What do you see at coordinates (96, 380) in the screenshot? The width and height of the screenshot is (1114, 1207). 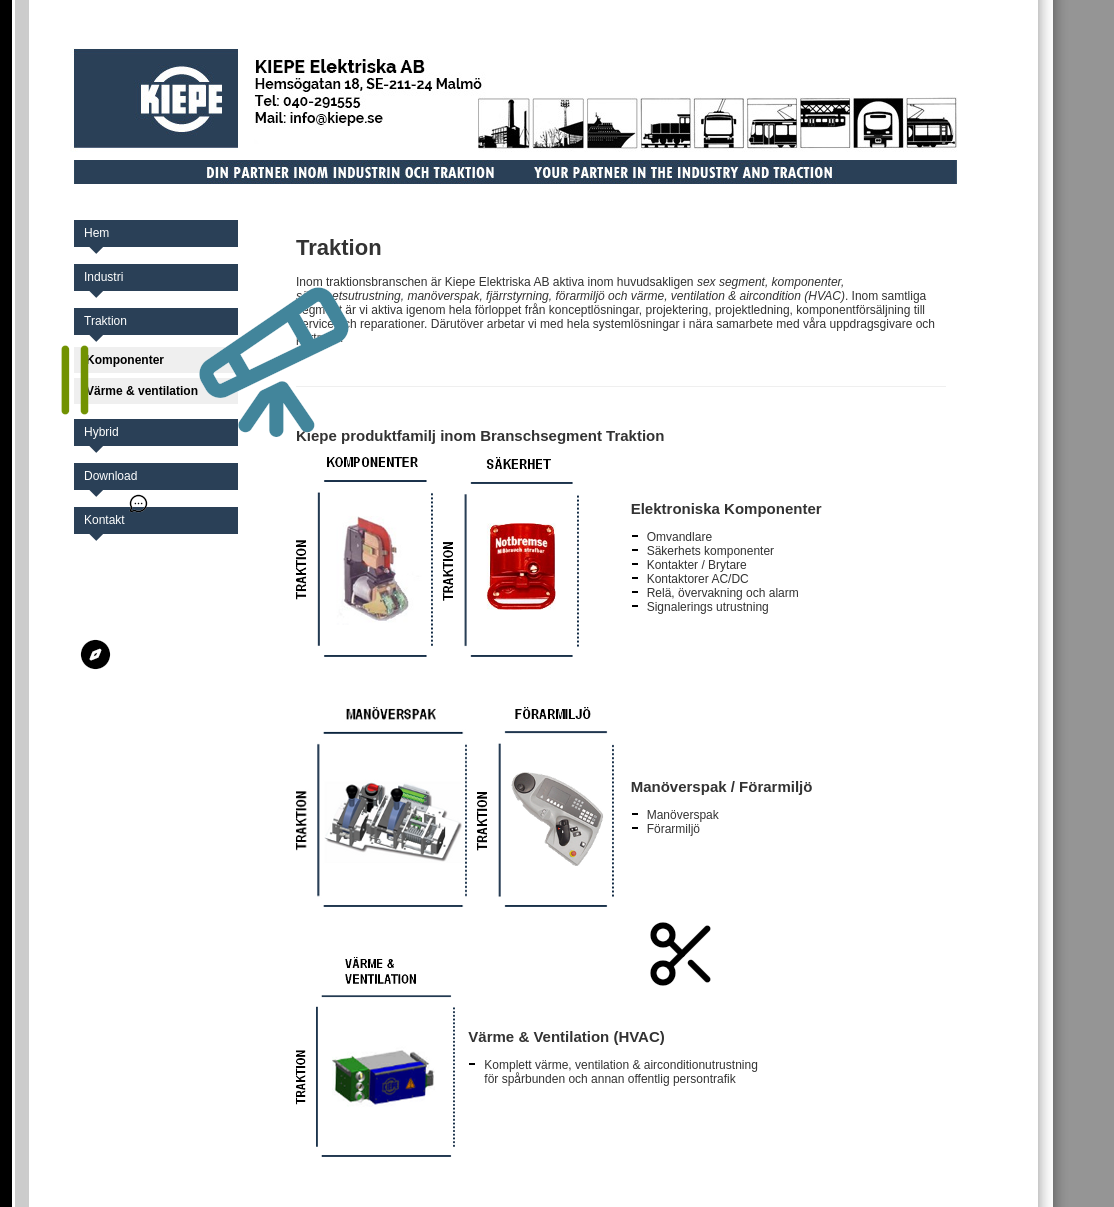 I see `indicates a count or tally of two` at bounding box center [96, 380].